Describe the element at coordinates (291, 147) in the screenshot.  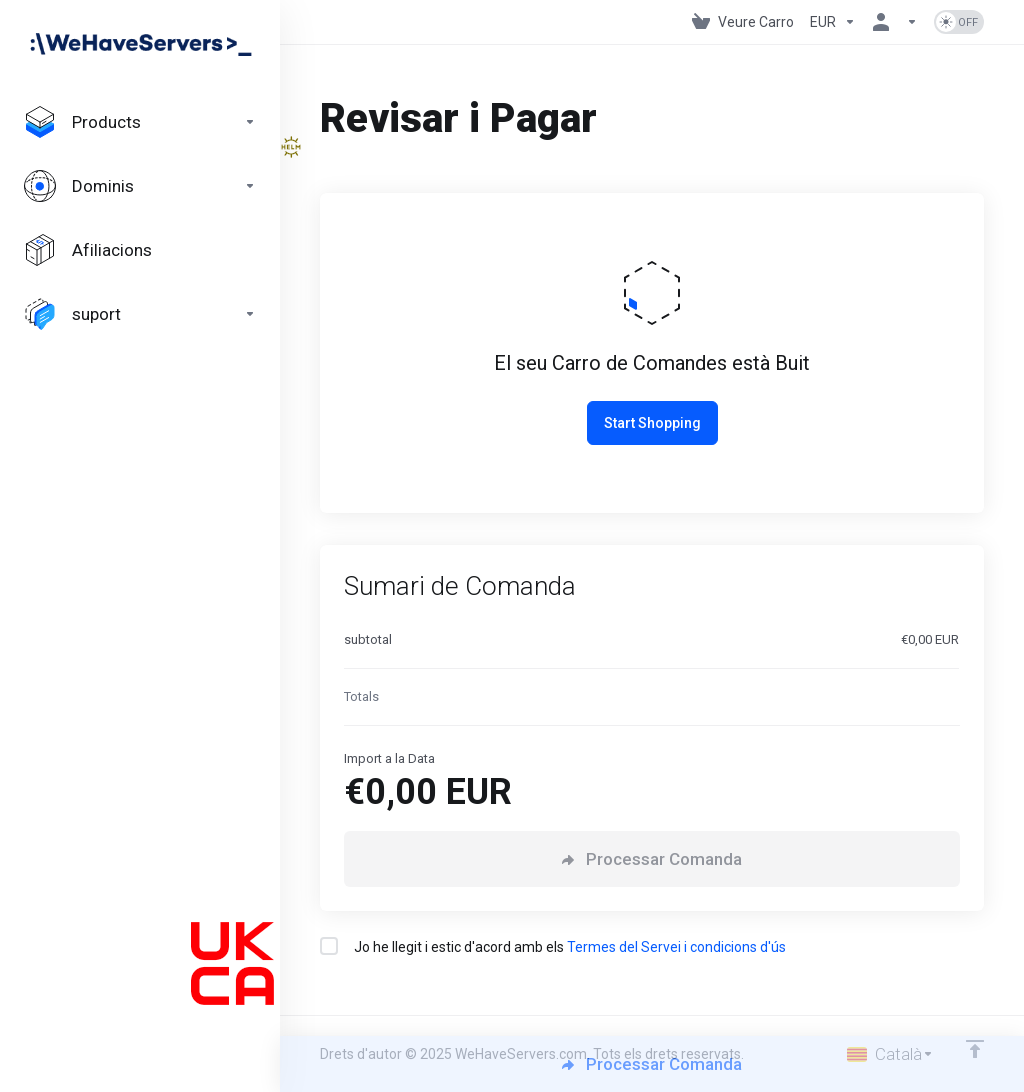
I see `helm logo - kubernetes package manager branding` at that location.